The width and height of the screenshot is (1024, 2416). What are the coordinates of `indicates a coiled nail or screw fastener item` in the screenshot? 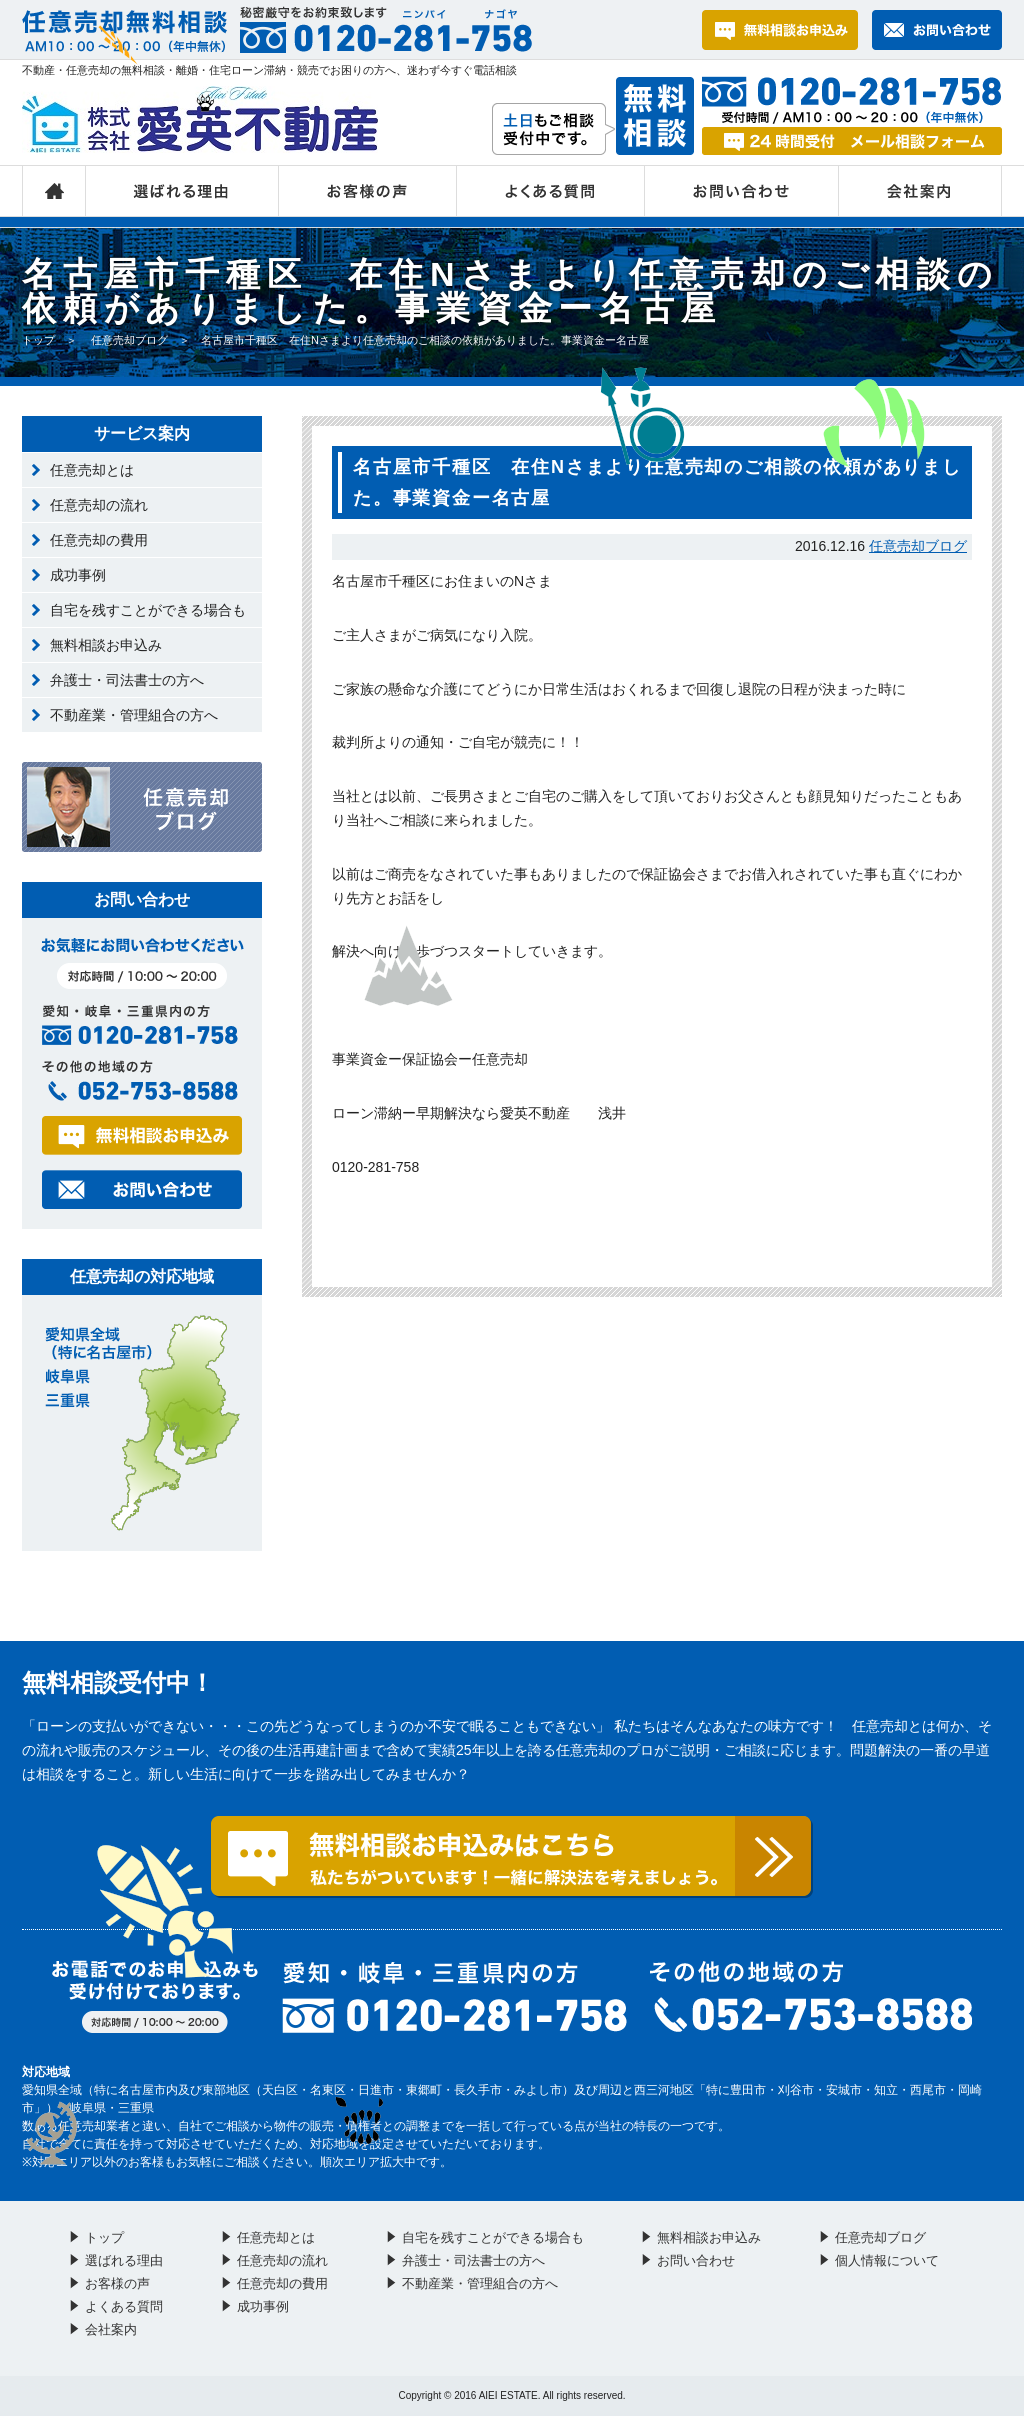 It's located at (118, 45).